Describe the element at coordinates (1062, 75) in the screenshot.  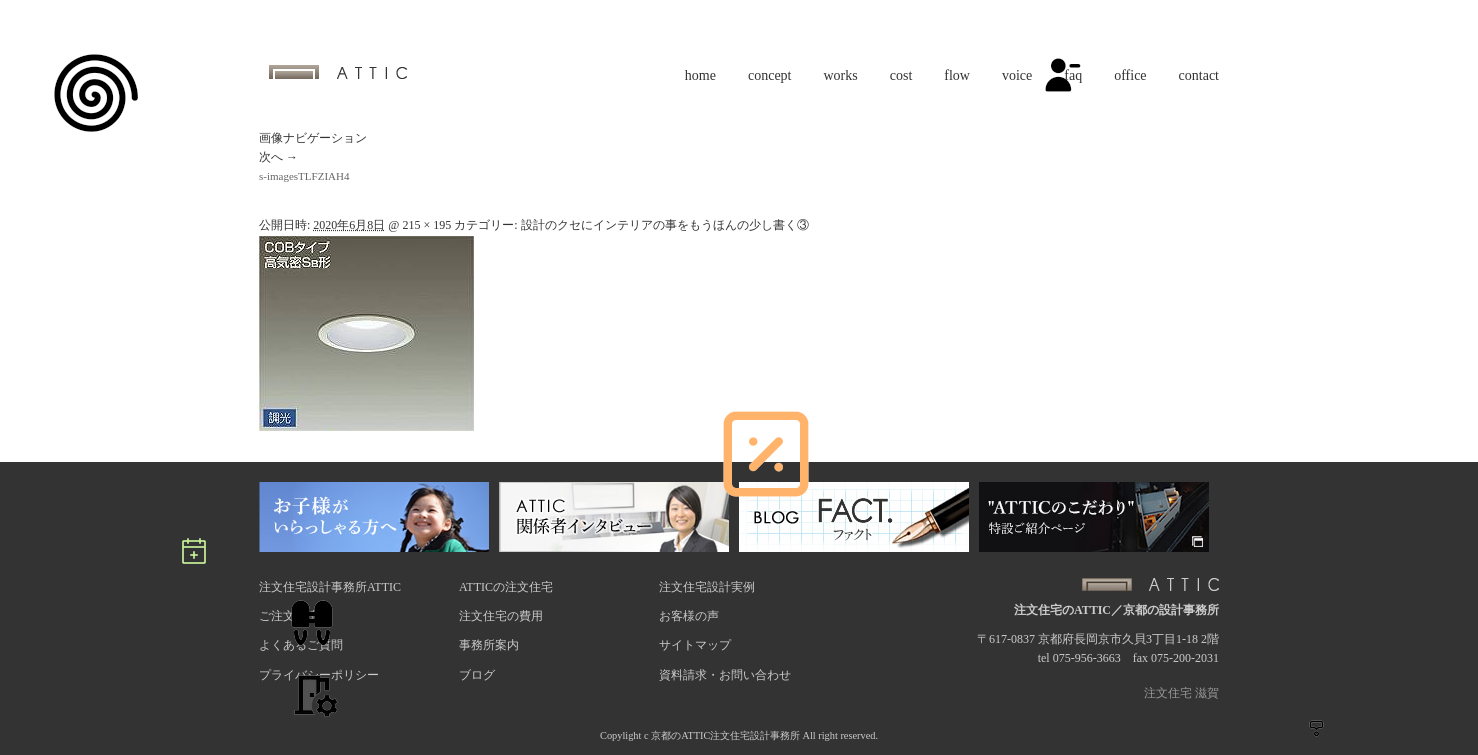
I see `remove a contact or friend` at that location.